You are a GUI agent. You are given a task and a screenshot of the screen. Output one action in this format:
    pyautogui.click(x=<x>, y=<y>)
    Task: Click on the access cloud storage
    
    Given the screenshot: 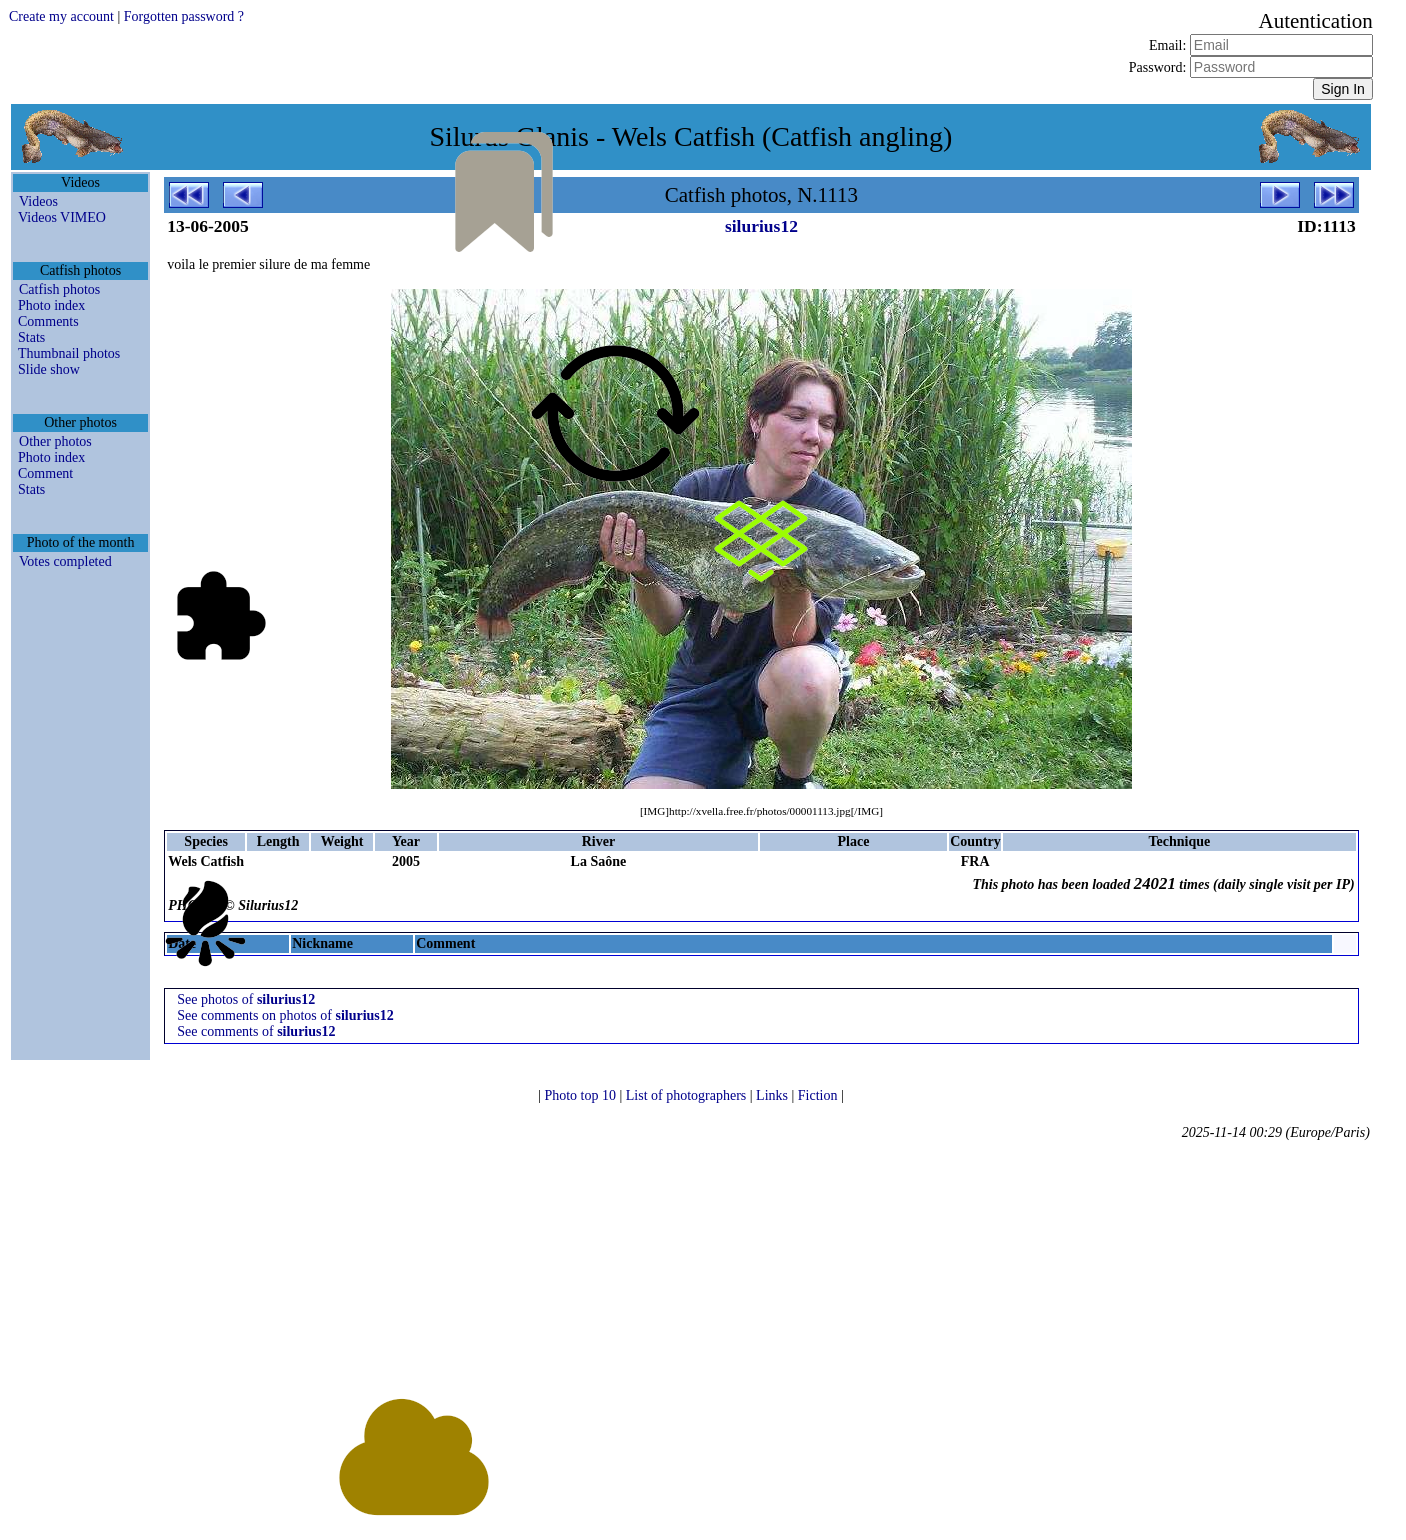 What is the action you would take?
    pyautogui.click(x=414, y=1457)
    